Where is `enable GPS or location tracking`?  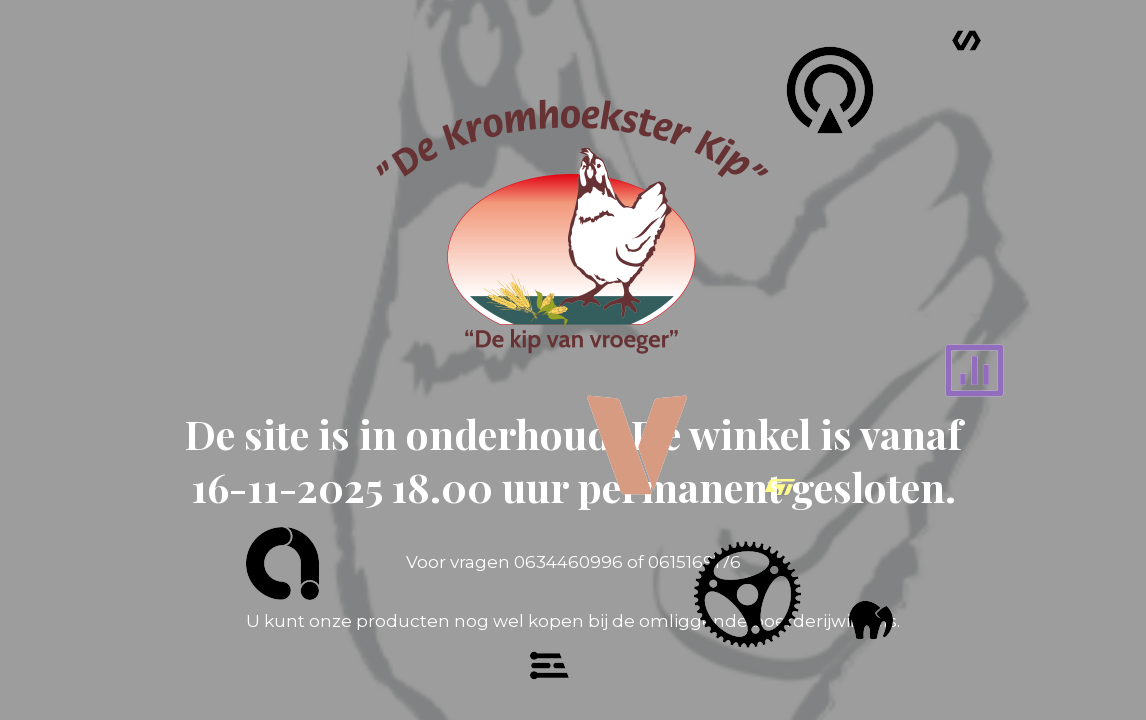 enable GPS or location tracking is located at coordinates (830, 90).